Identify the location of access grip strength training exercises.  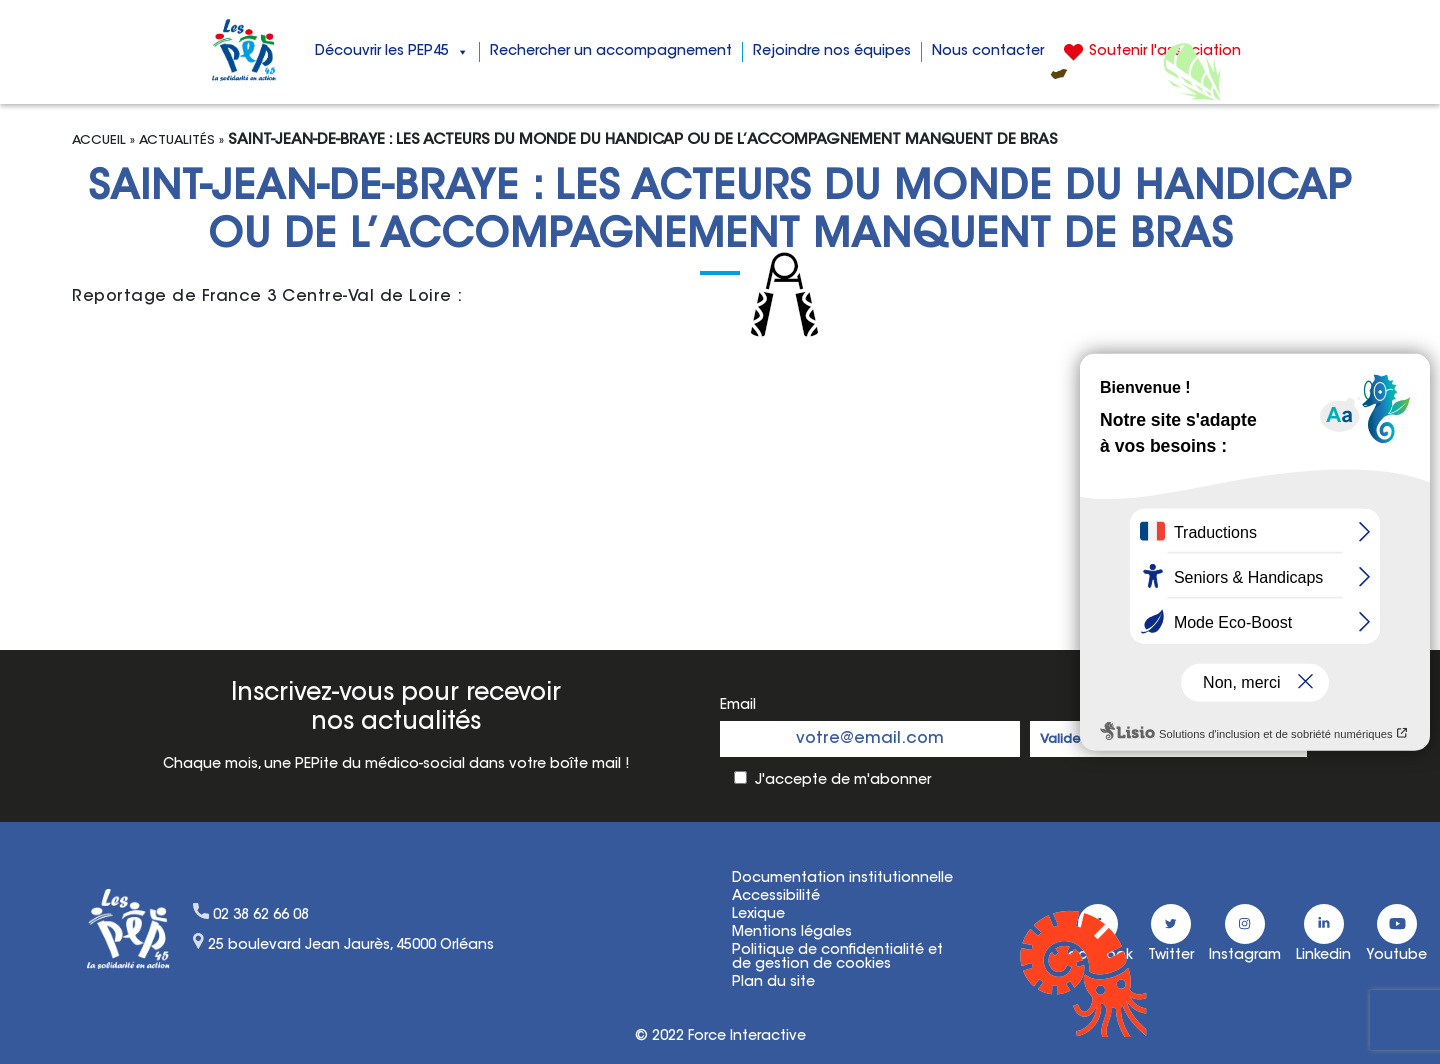
(784, 294).